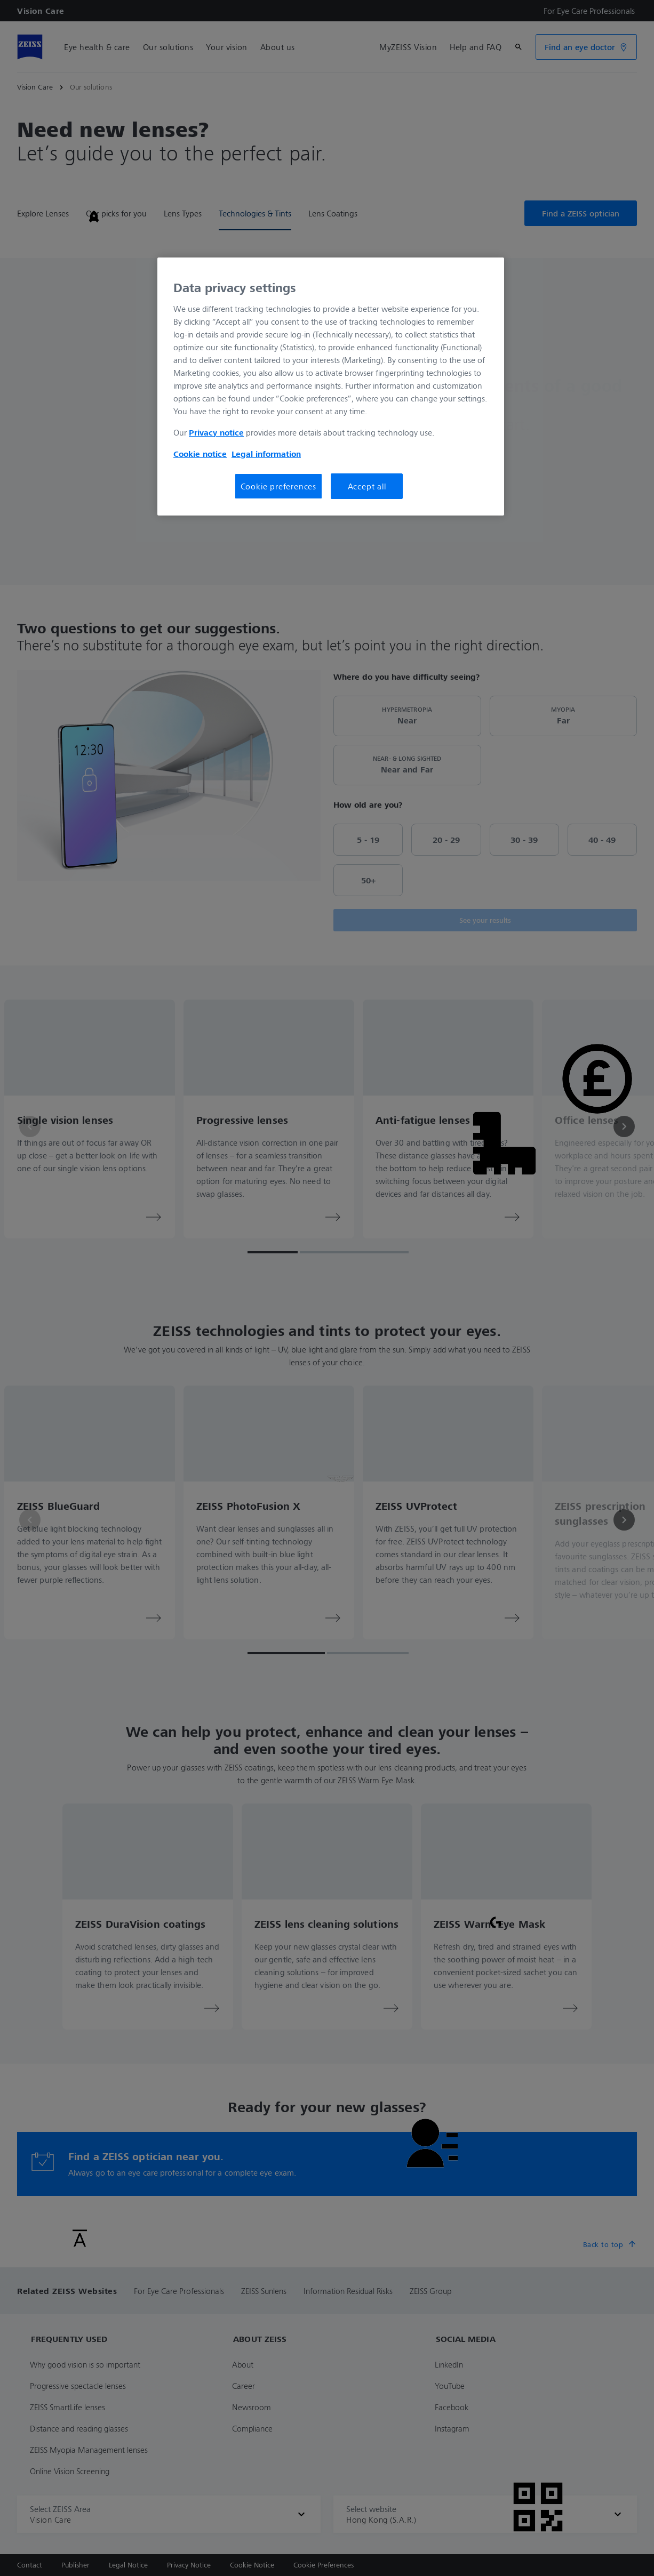 The width and height of the screenshot is (654, 2576). Describe the element at coordinates (538, 2507) in the screenshot. I see `scan or generate a QR code` at that location.